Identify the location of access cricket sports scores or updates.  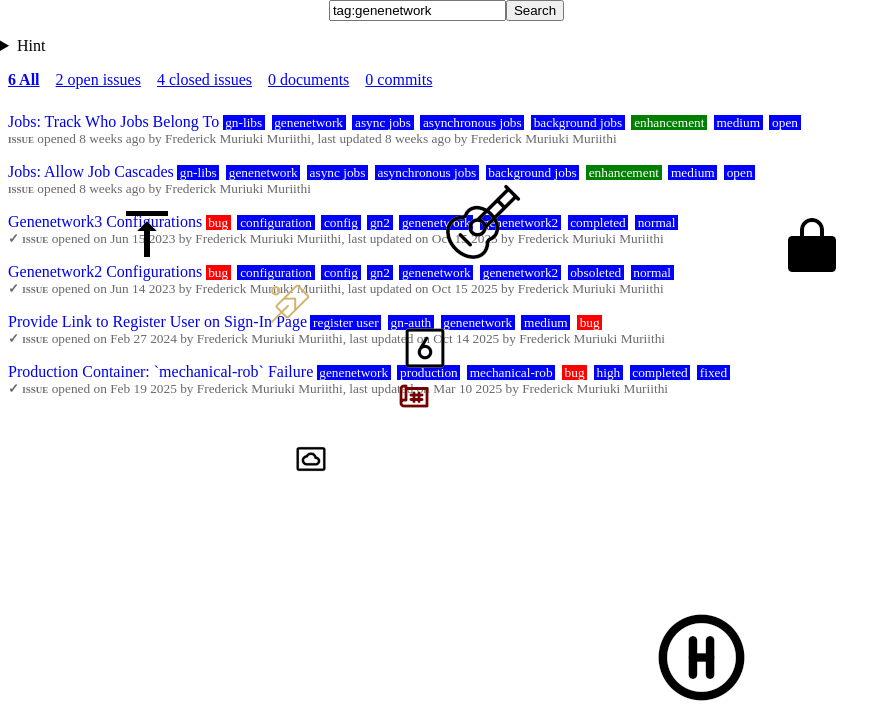
(288, 303).